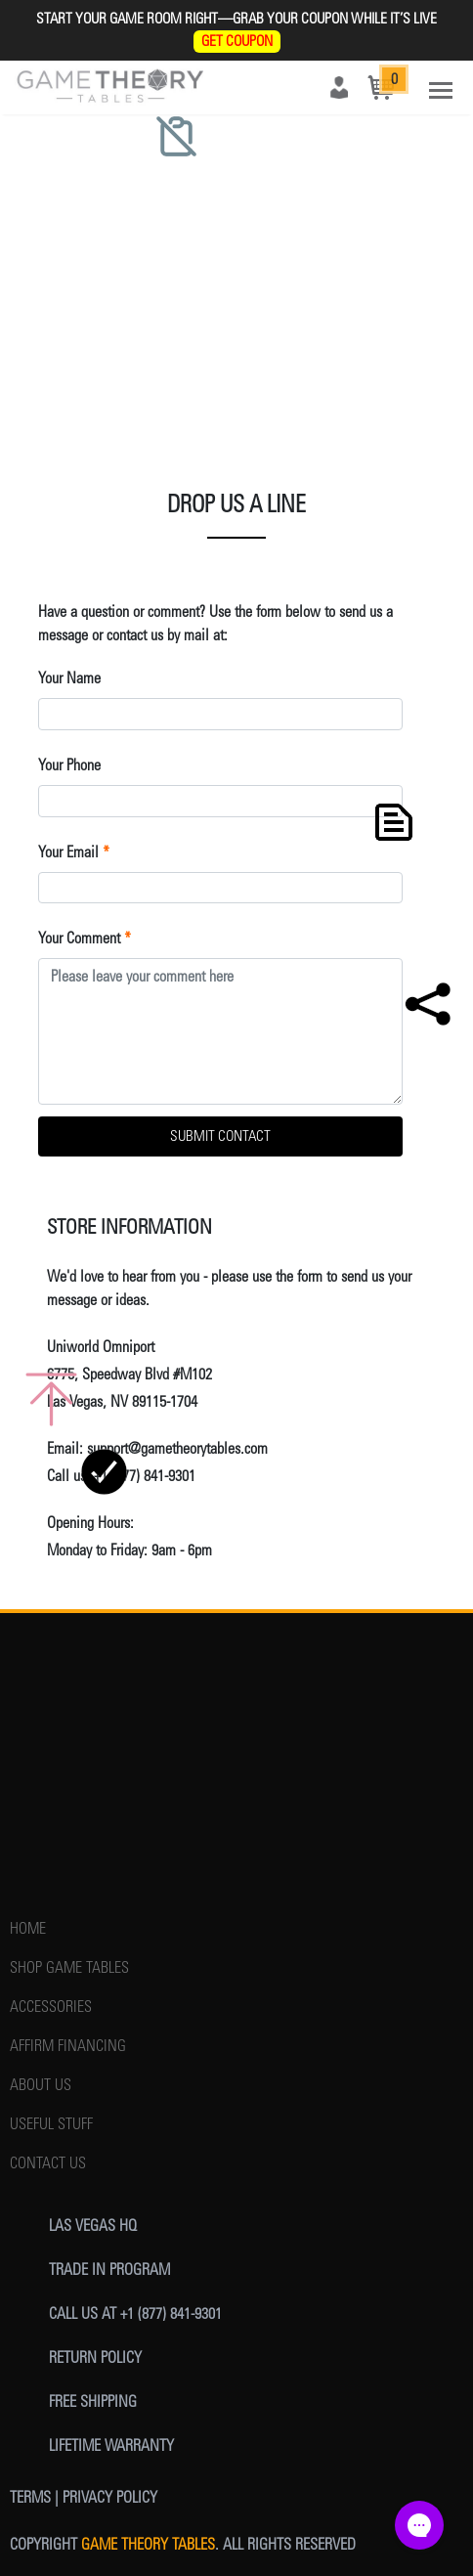  Describe the element at coordinates (394, 822) in the screenshot. I see `view text document or note` at that location.